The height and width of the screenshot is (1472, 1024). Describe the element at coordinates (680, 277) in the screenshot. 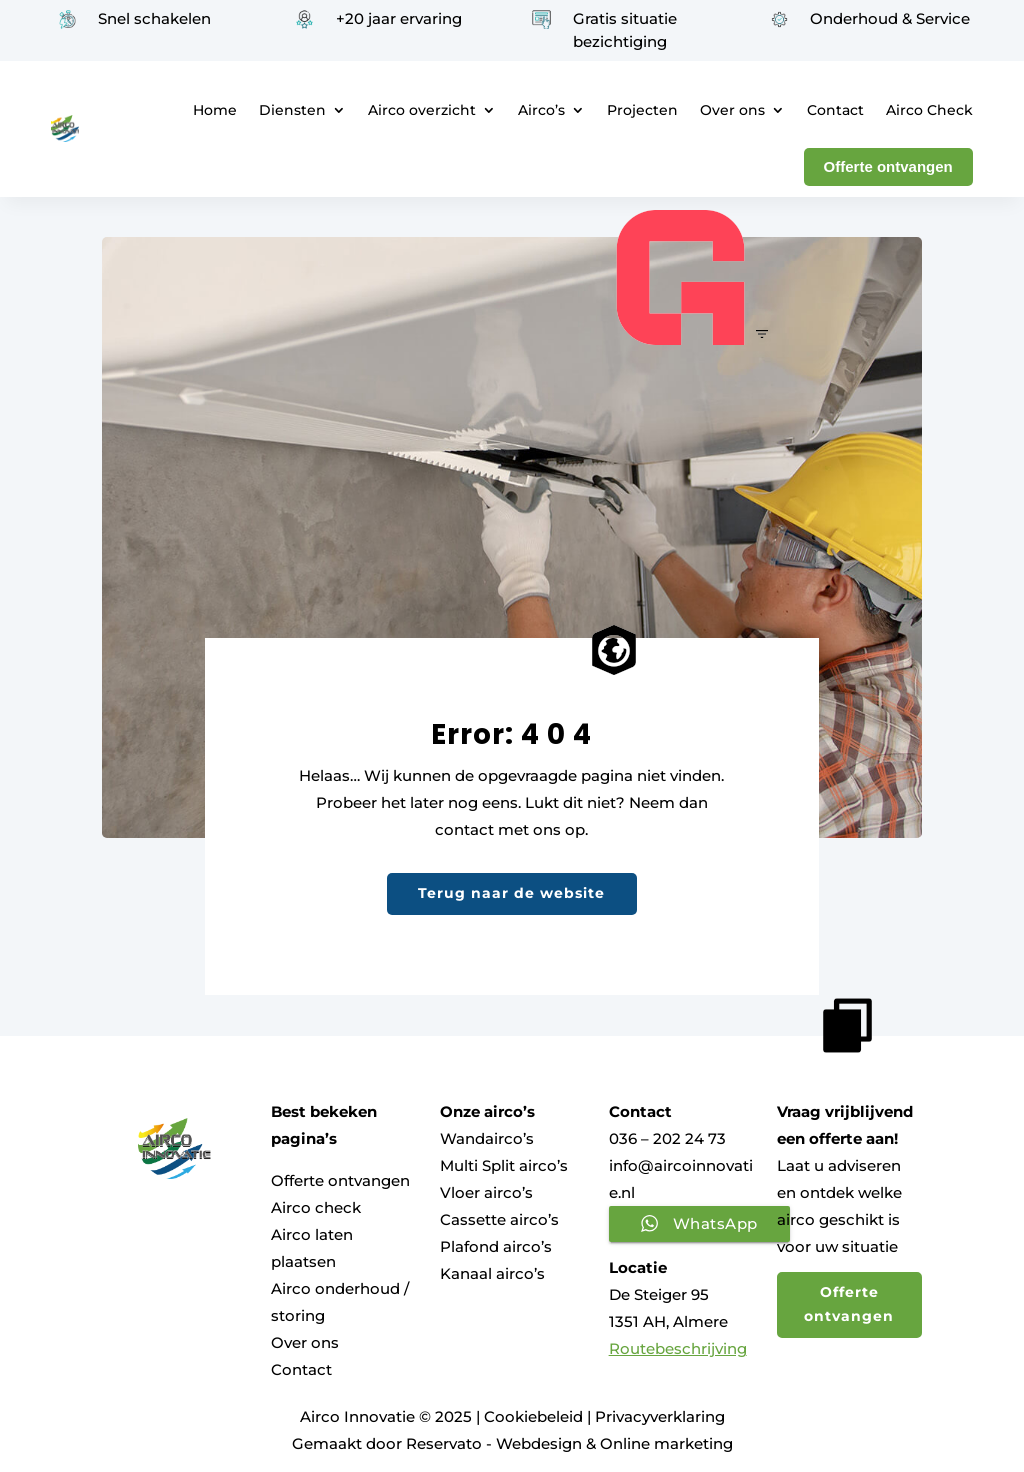

I see `Grid.ai company logo` at that location.